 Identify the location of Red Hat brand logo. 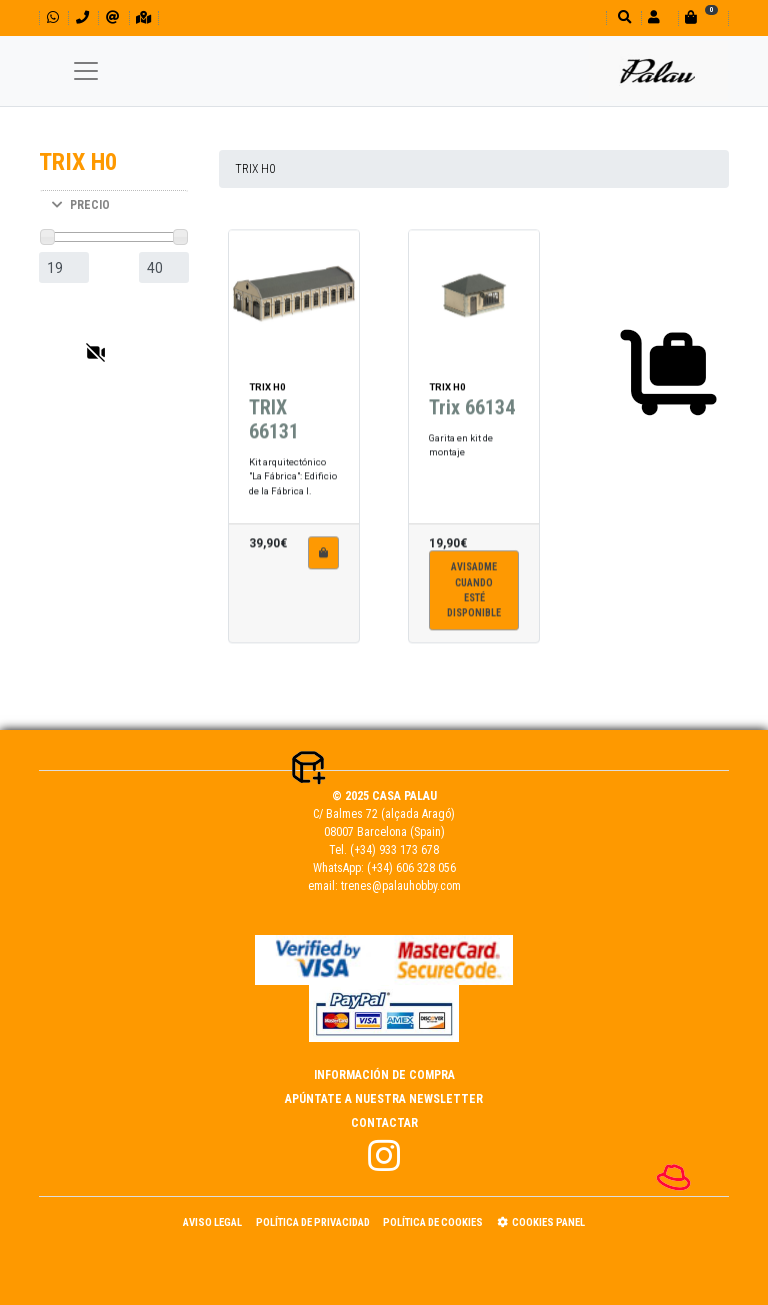
(673, 1176).